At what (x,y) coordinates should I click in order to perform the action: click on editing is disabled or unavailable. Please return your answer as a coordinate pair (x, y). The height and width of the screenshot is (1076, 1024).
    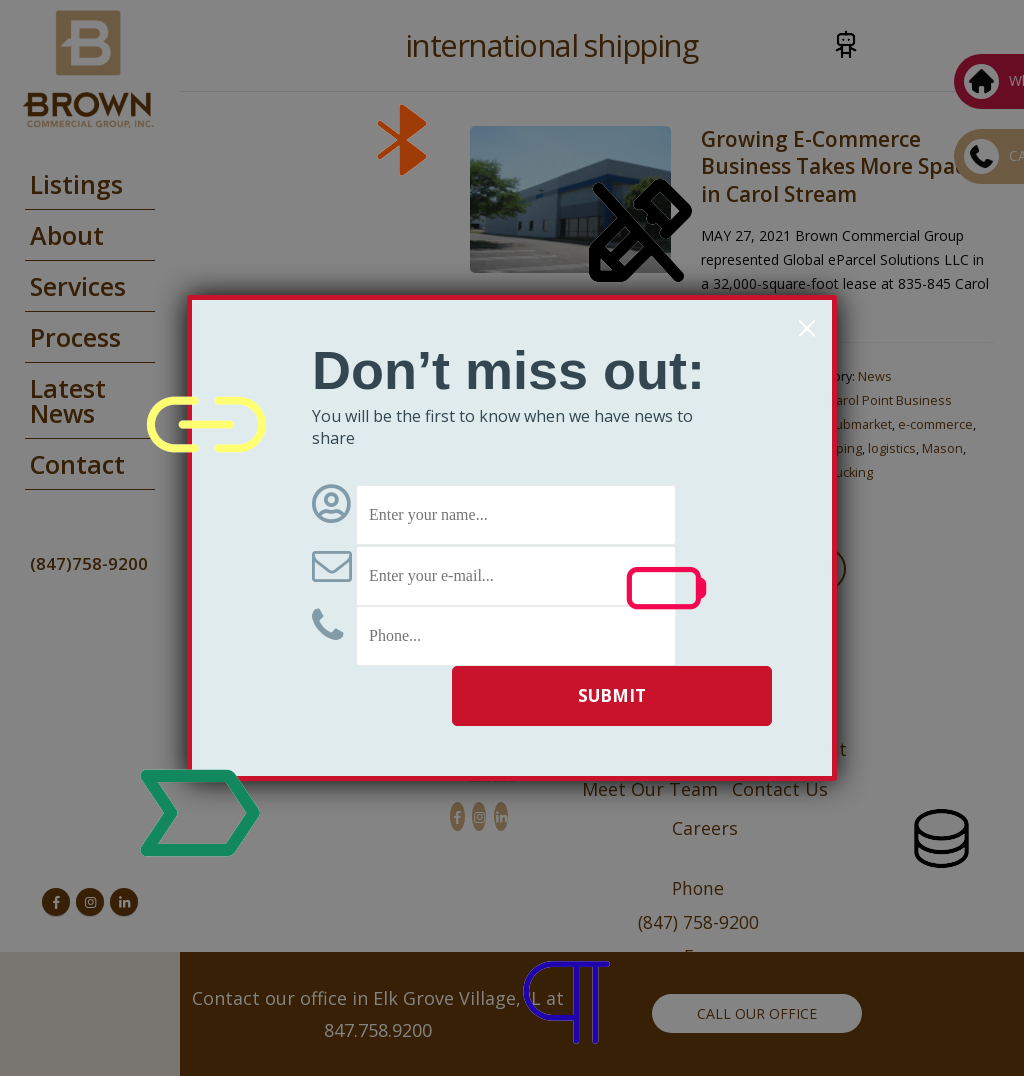
    Looking at the image, I should click on (638, 232).